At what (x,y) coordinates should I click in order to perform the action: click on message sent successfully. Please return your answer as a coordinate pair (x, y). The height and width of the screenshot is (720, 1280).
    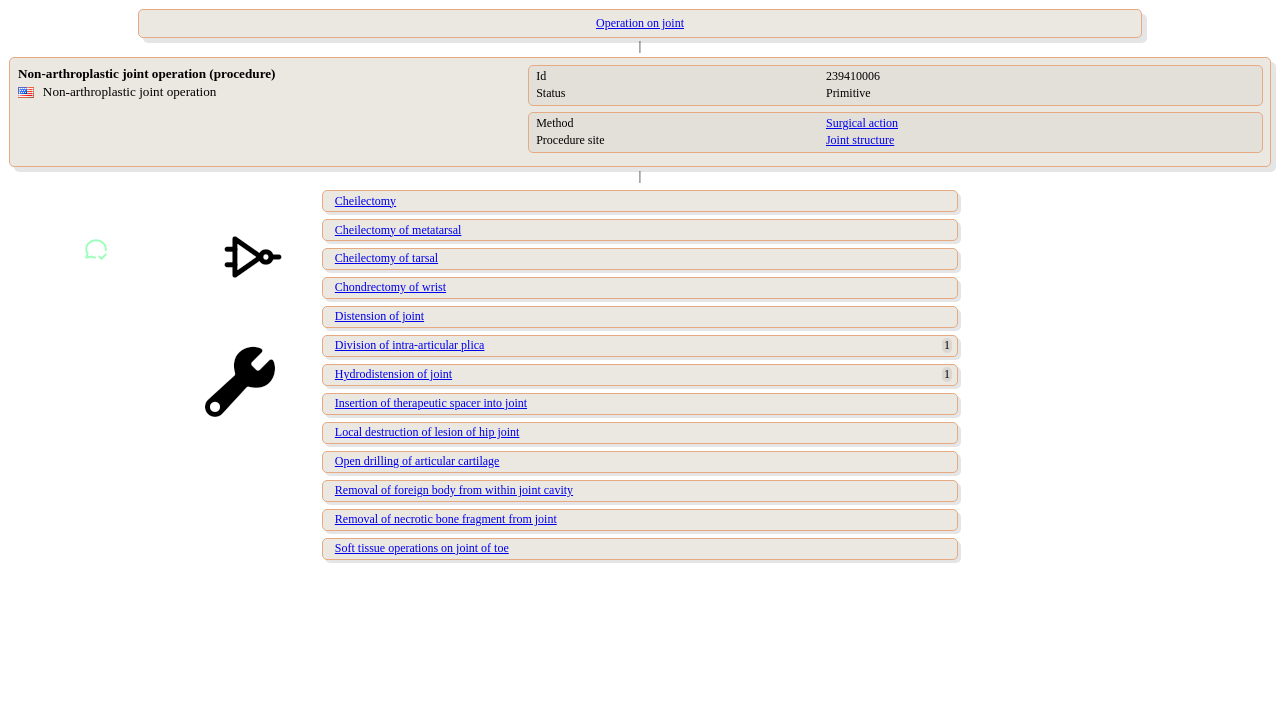
    Looking at the image, I should click on (96, 249).